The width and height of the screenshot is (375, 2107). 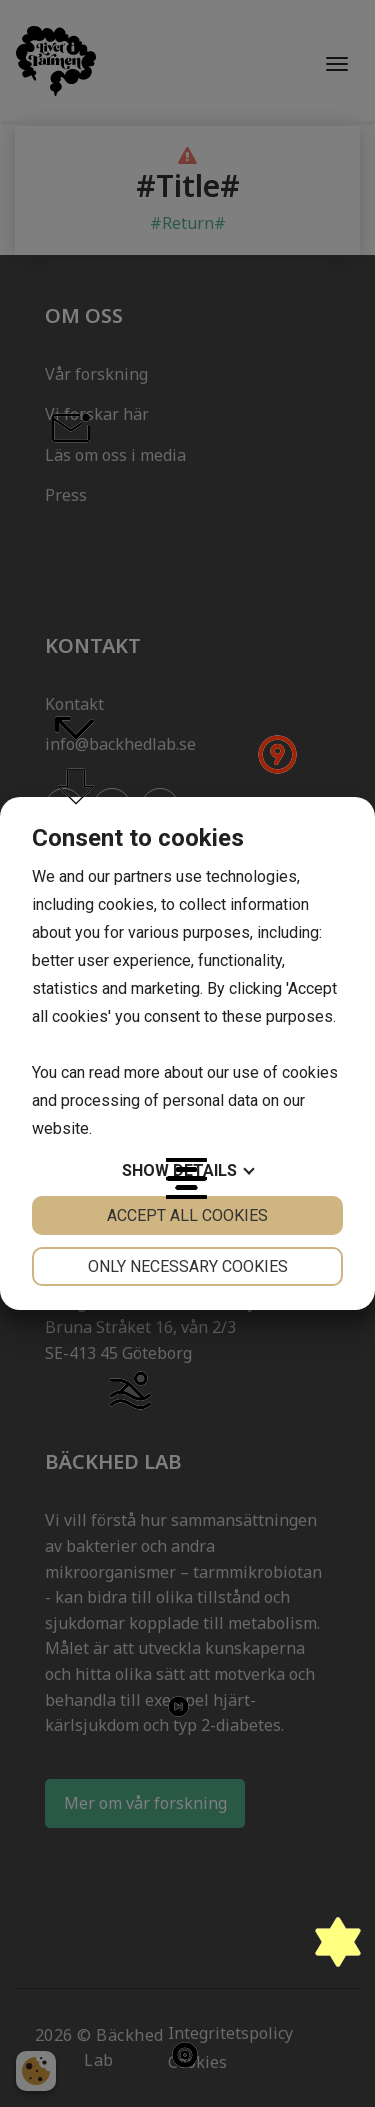 What do you see at coordinates (338, 1942) in the screenshot?
I see `indicates jewish or hebrew content` at bounding box center [338, 1942].